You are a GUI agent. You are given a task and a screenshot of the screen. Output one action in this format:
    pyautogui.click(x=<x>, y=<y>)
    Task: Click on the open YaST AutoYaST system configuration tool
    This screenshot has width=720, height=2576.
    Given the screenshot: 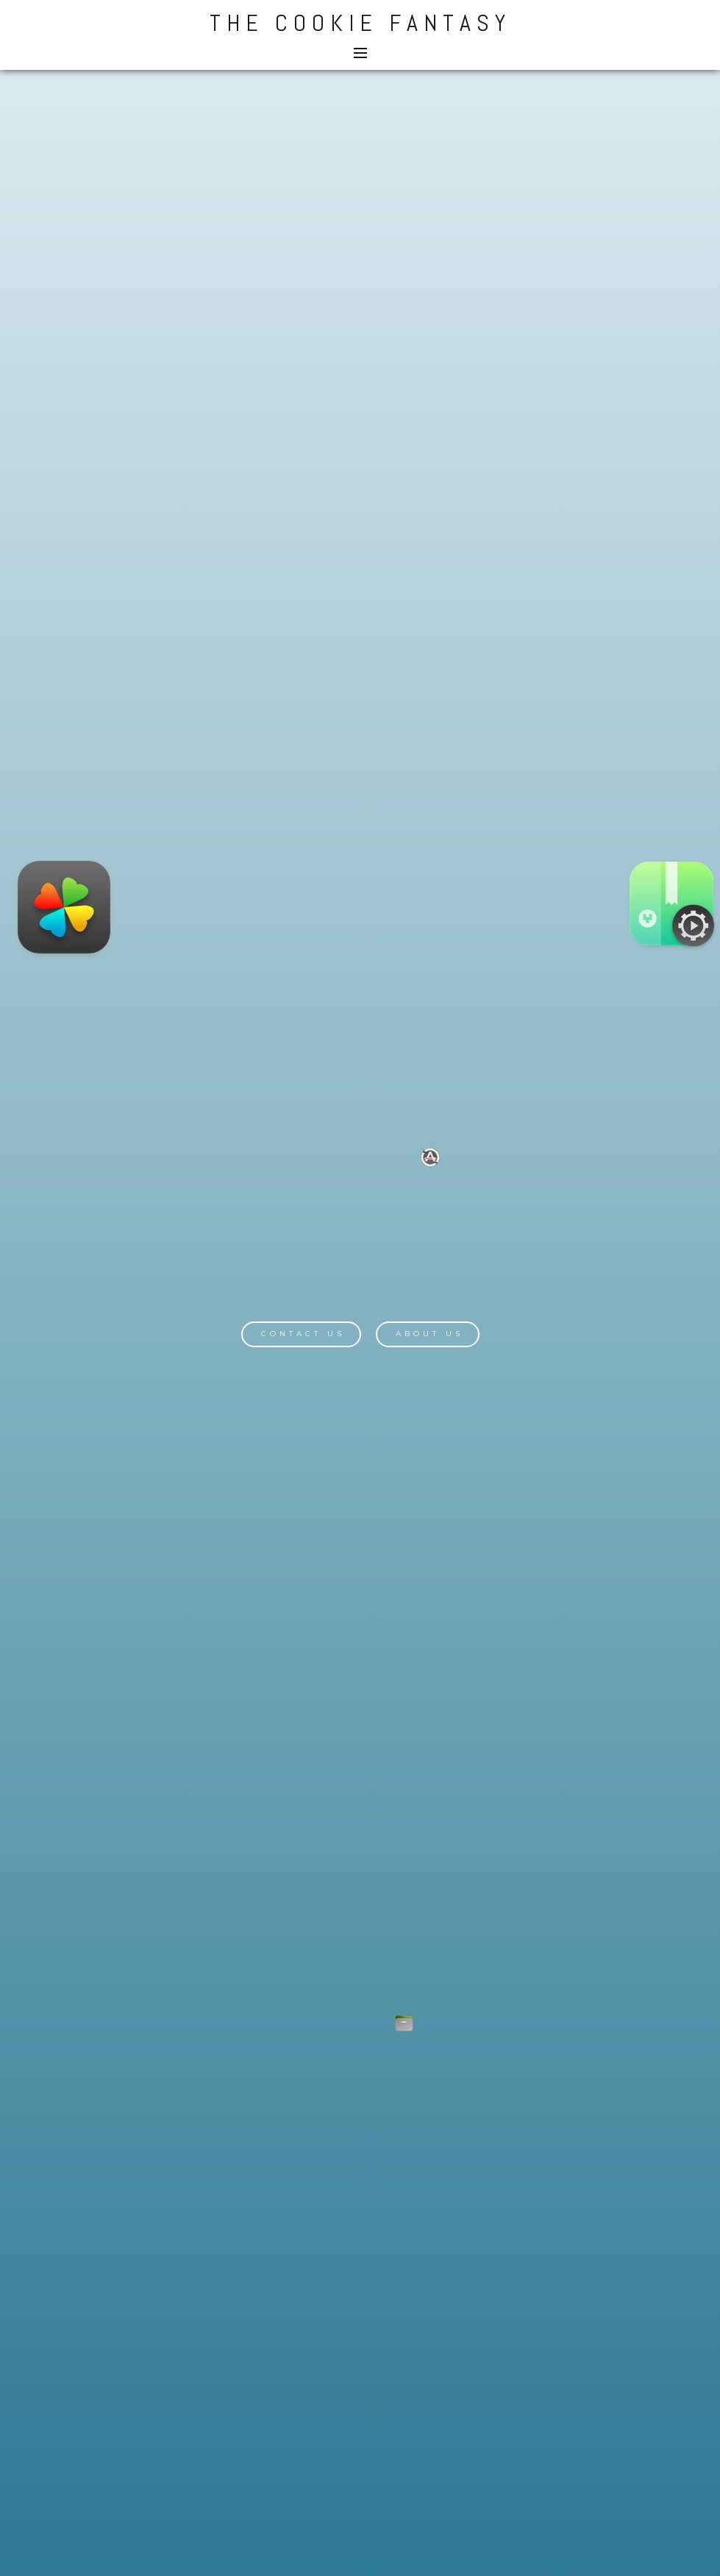 What is the action you would take?
    pyautogui.click(x=671, y=904)
    